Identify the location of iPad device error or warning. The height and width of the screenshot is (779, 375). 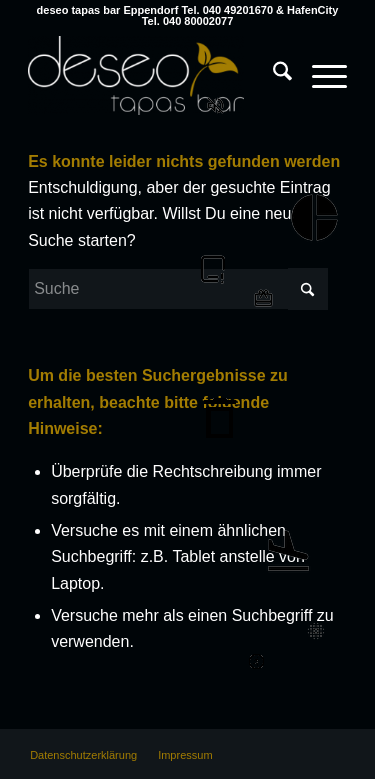
(213, 269).